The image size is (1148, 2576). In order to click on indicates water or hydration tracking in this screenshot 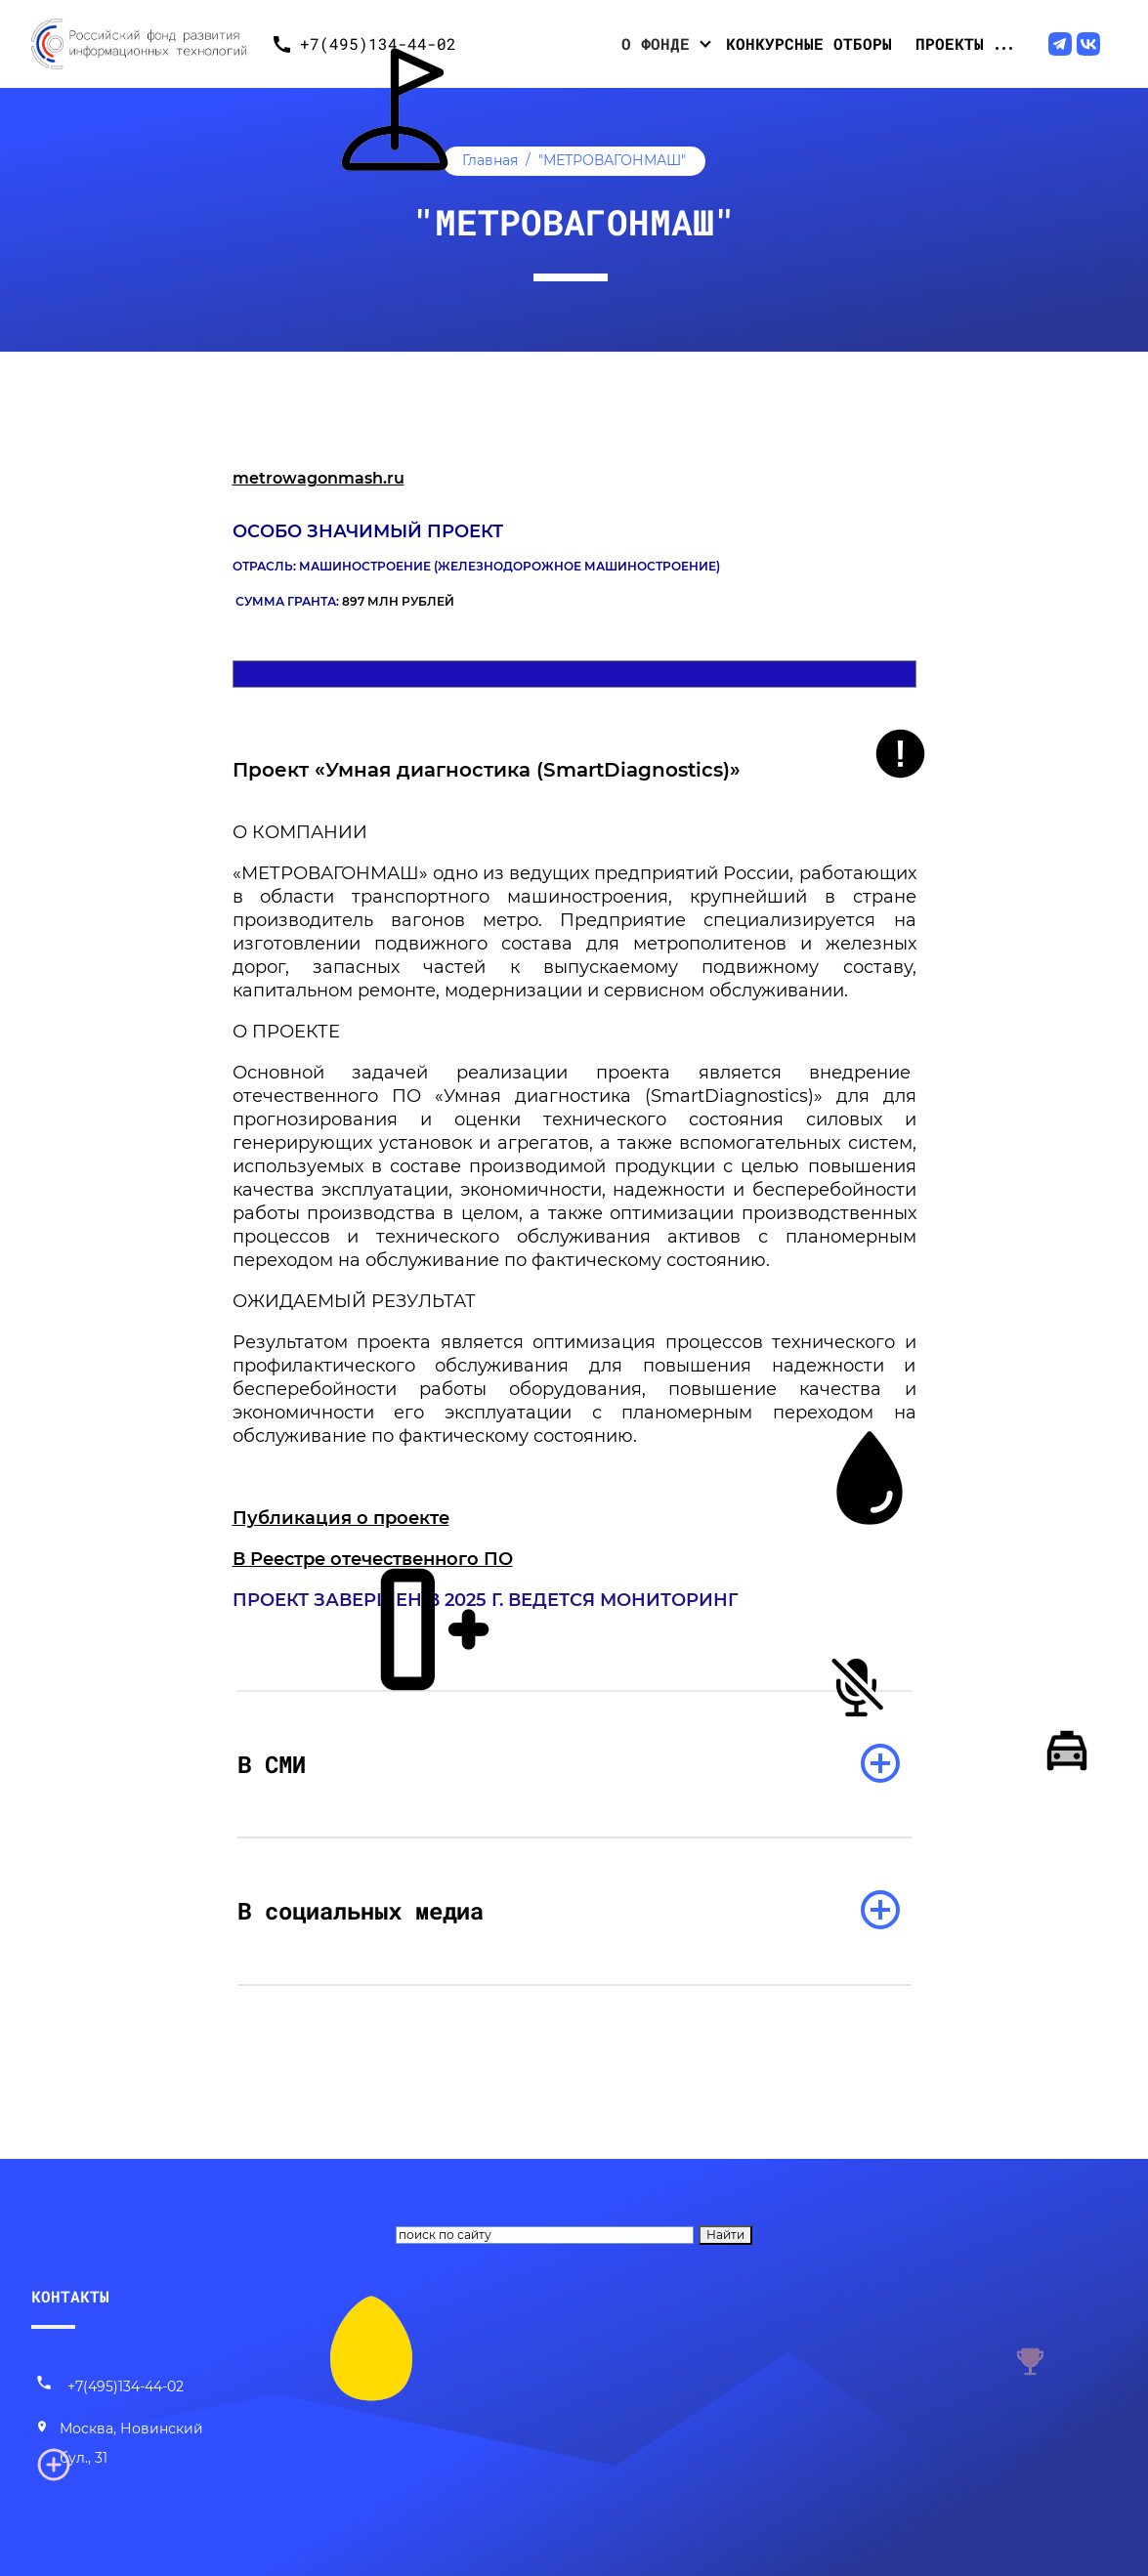, I will do `click(870, 1477)`.